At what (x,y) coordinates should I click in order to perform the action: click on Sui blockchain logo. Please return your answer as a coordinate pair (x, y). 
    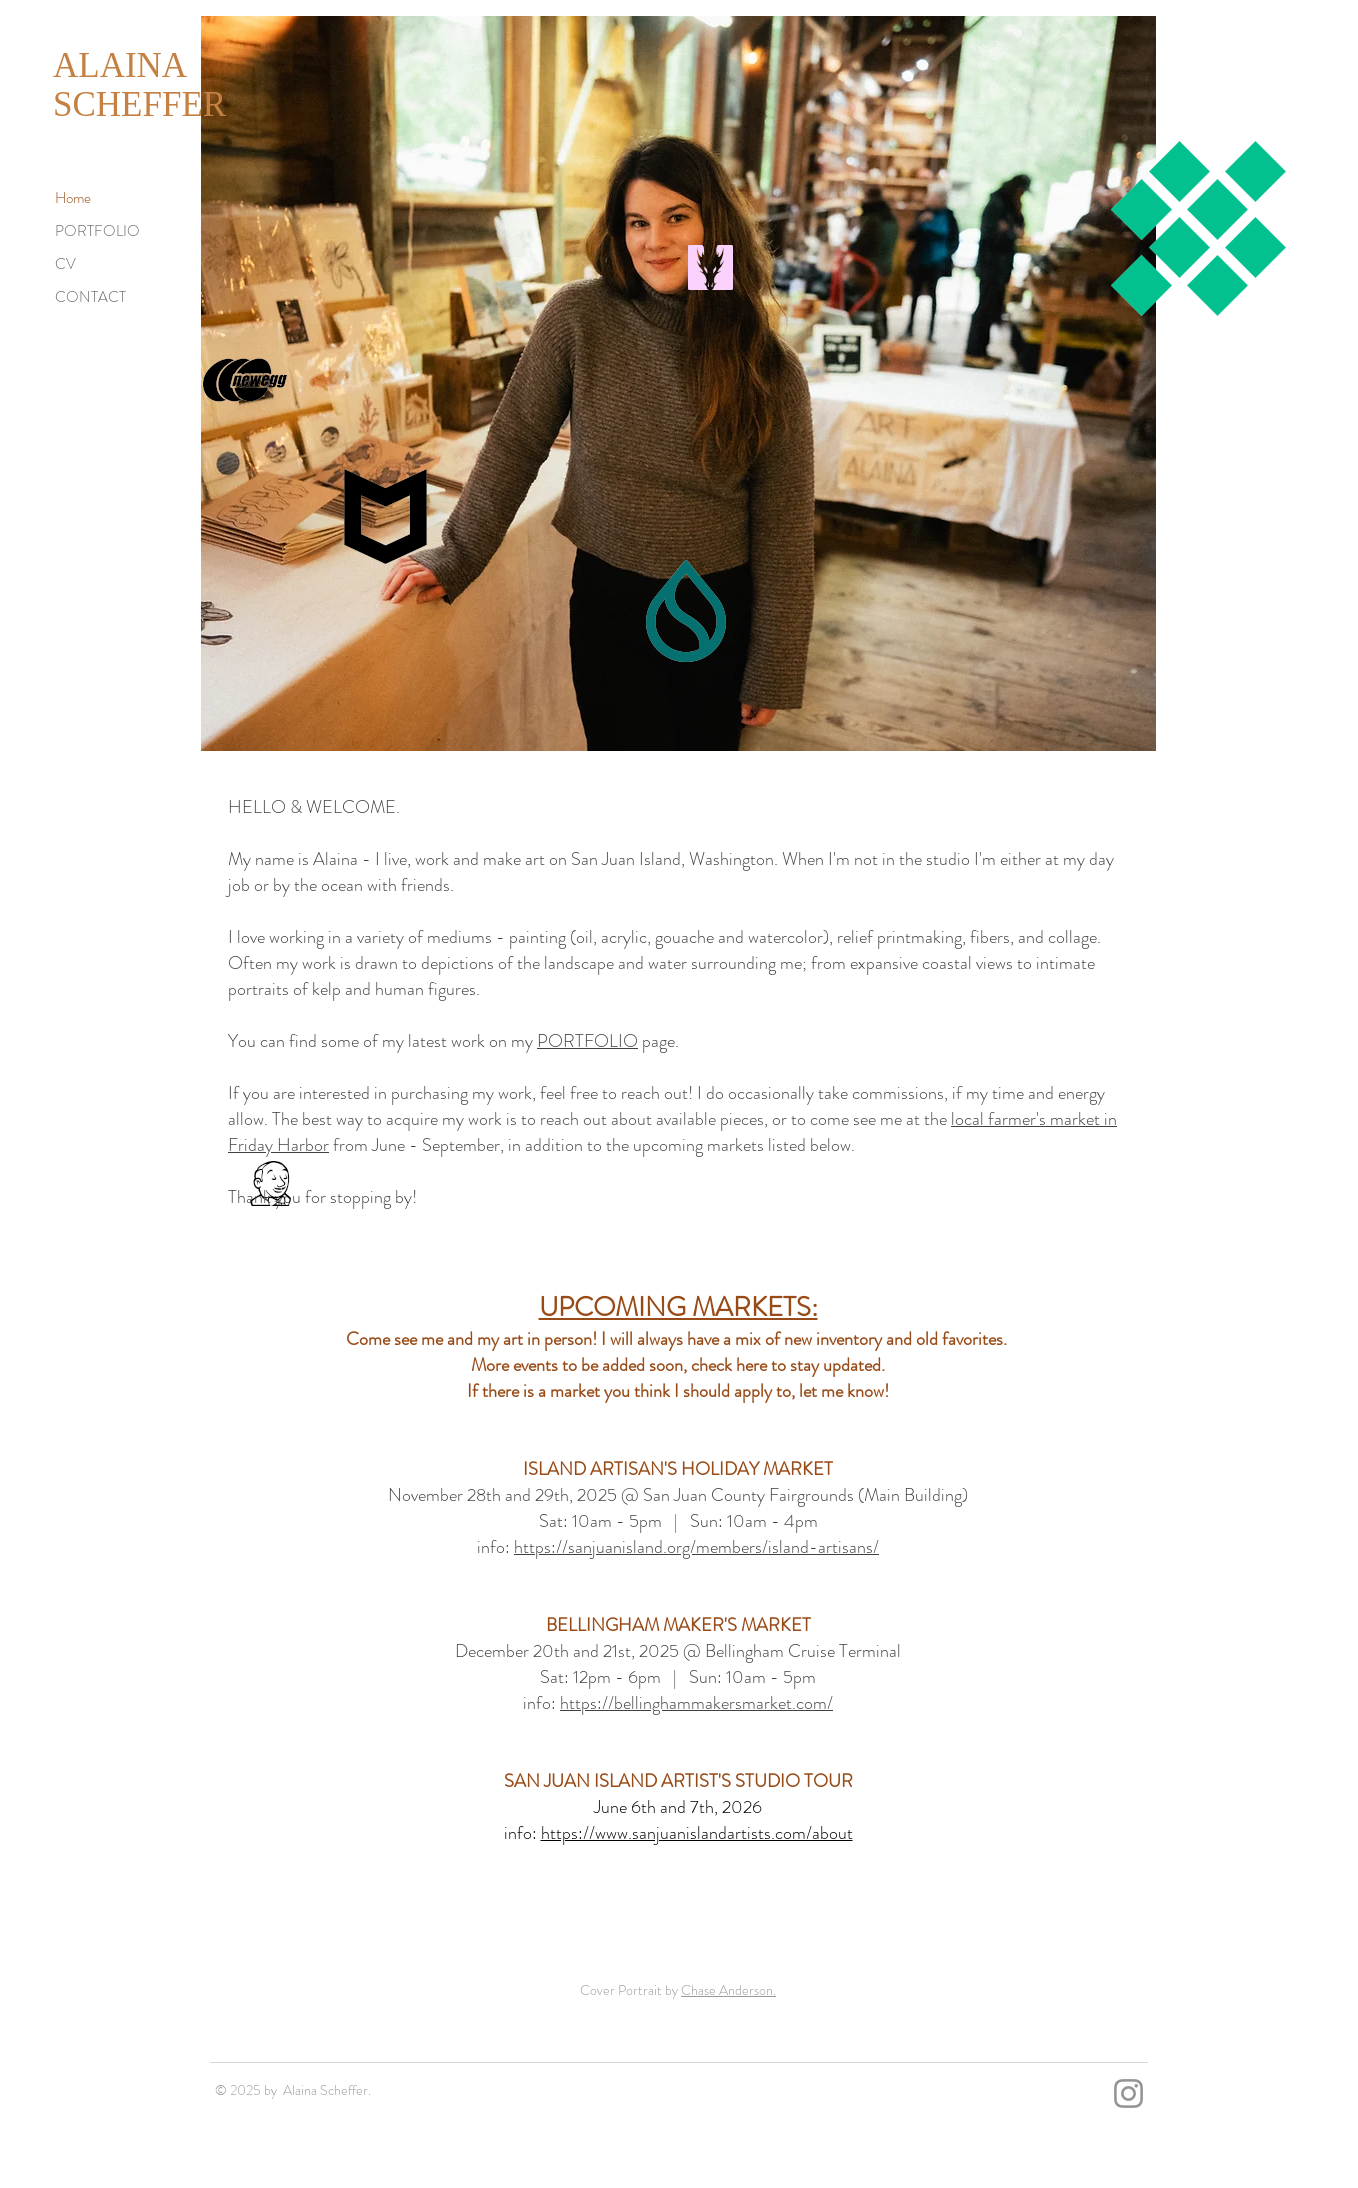
    Looking at the image, I should click on (686, 611).